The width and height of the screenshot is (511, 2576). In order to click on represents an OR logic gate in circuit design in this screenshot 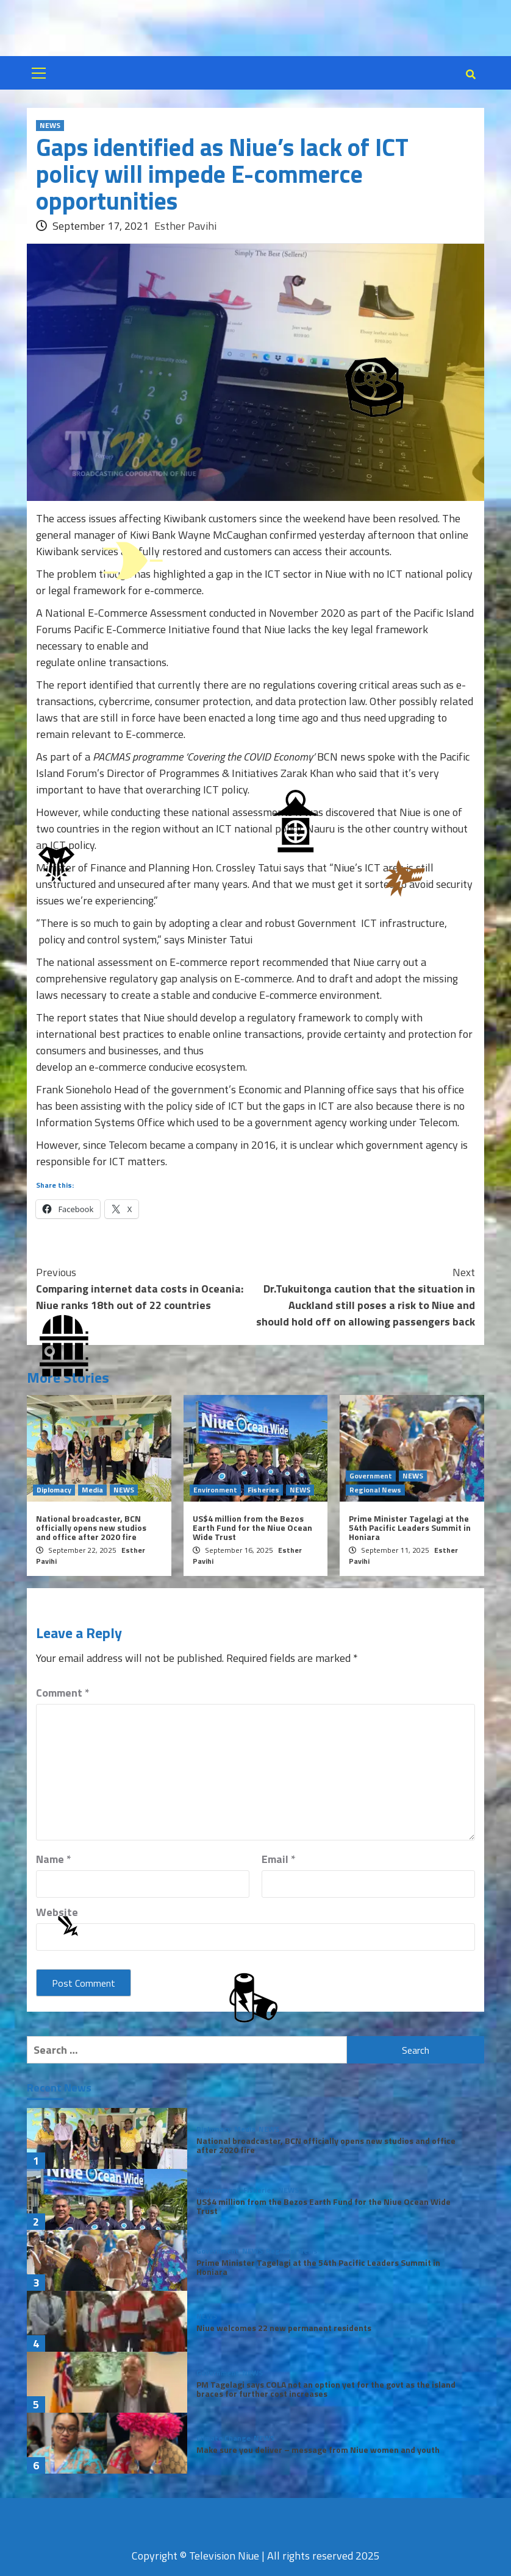, I will do `click(133, 561)`.